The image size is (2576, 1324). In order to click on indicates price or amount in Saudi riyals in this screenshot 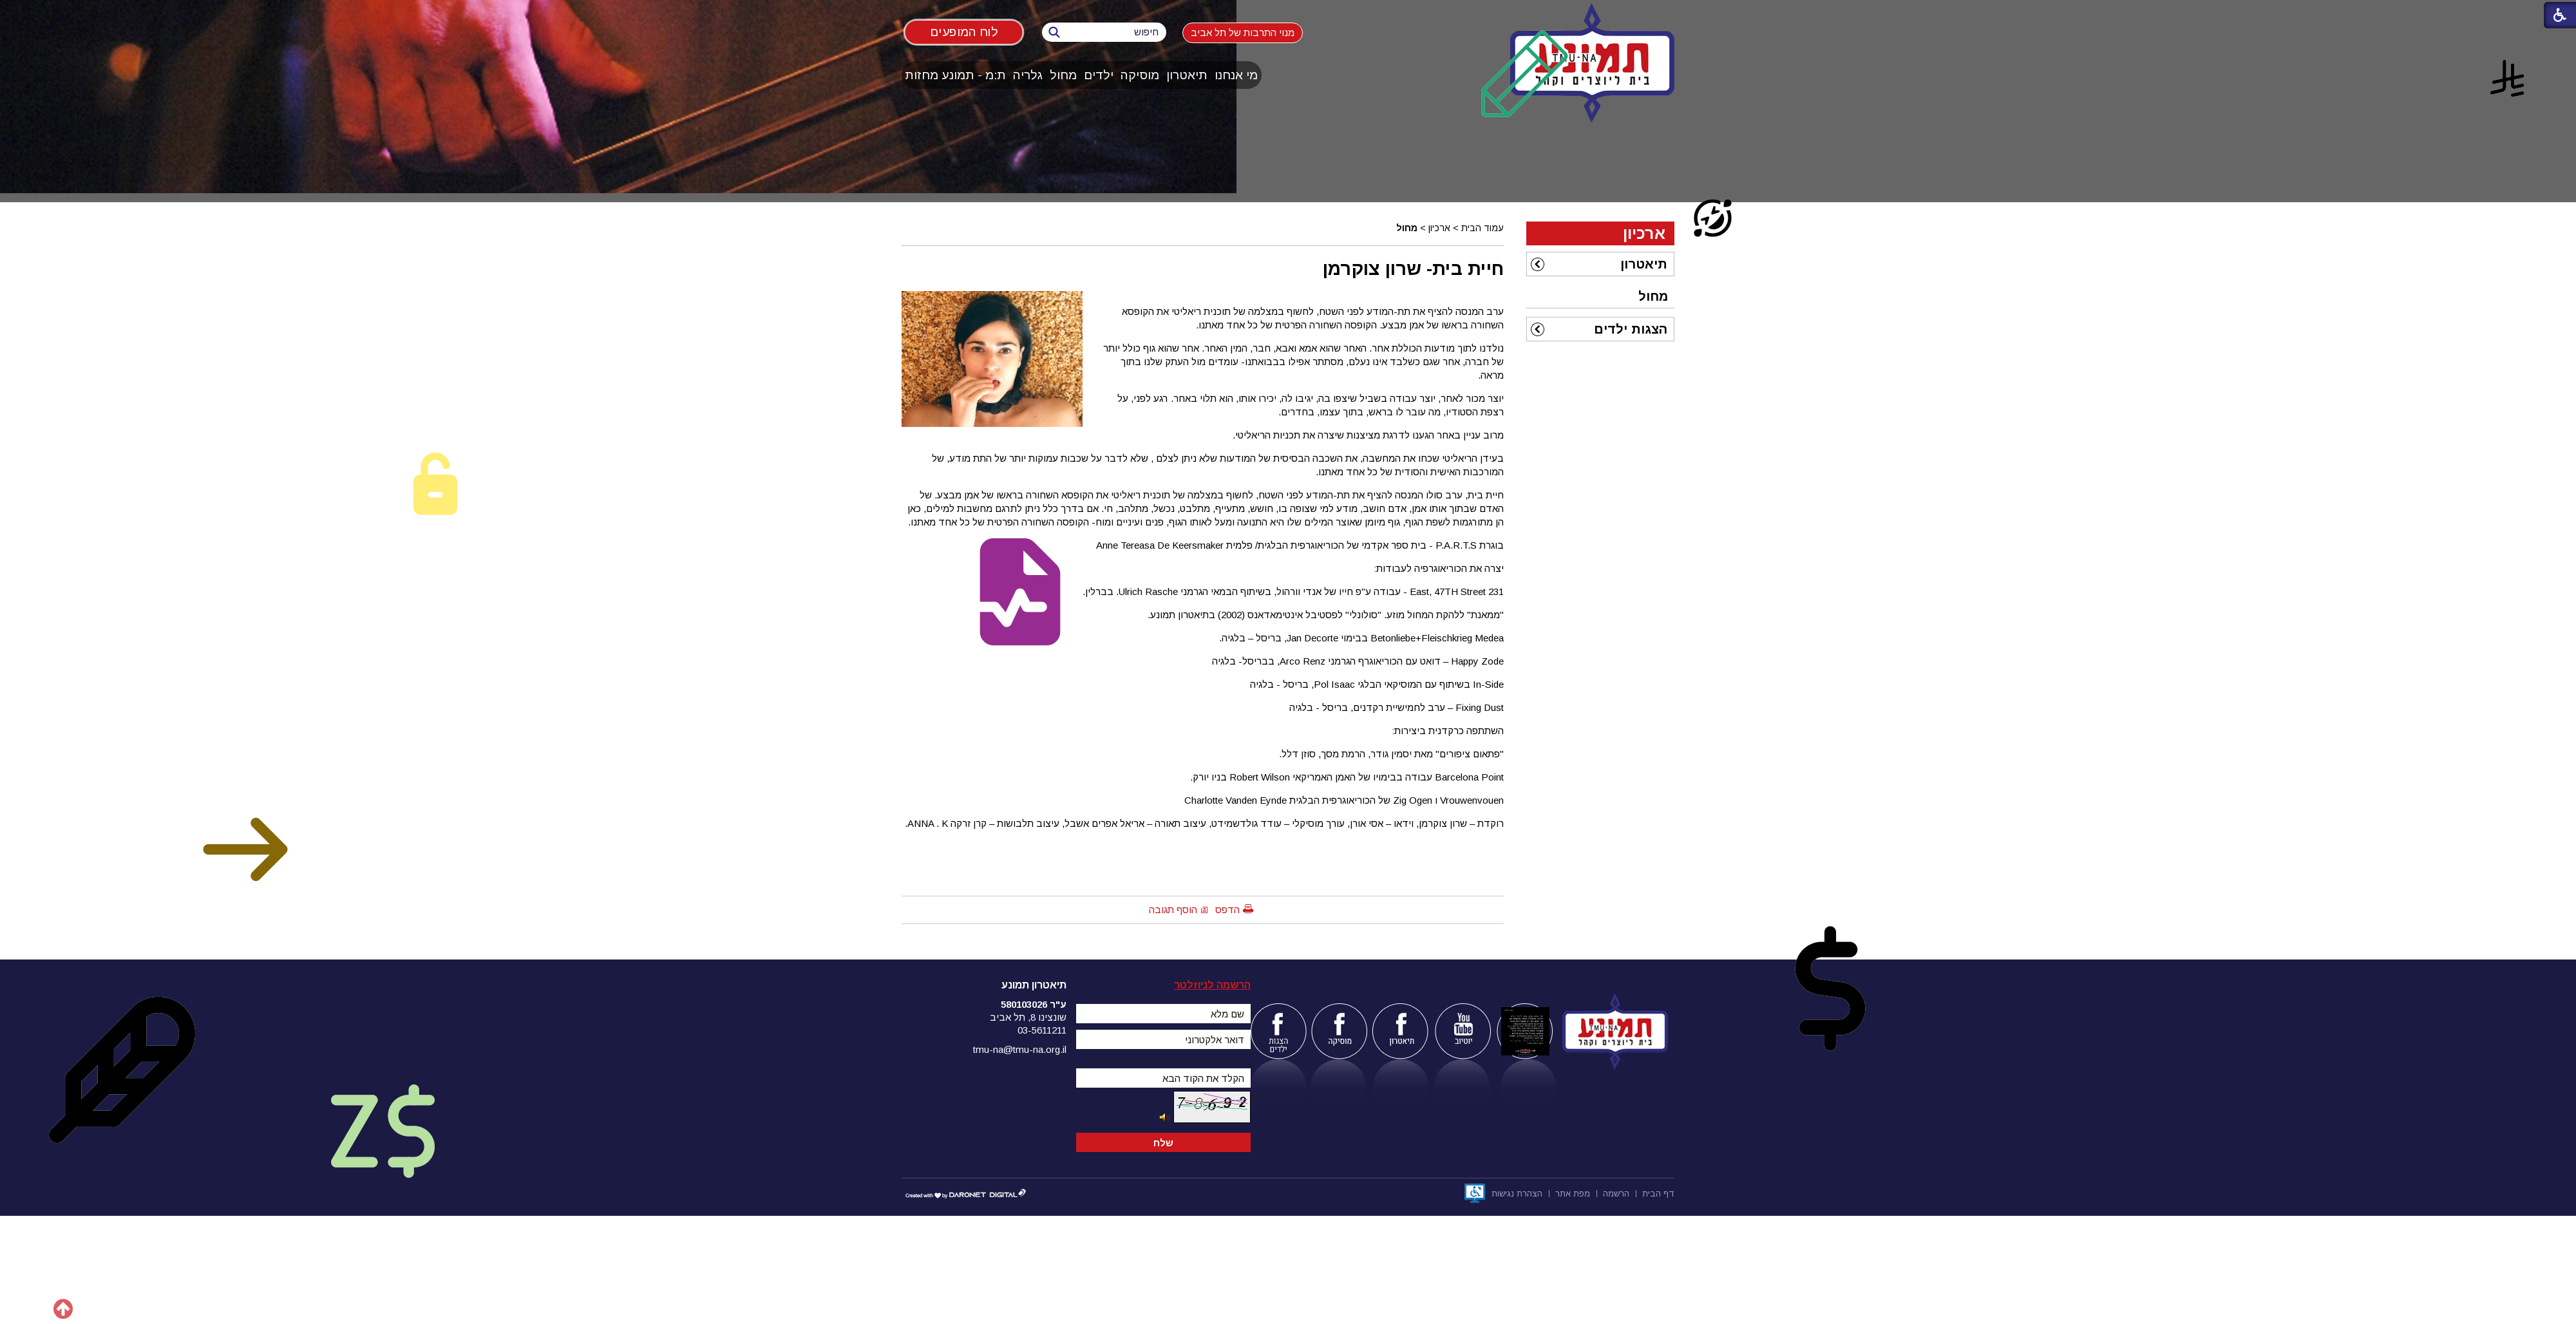, I will do `click(2508, 79)`.